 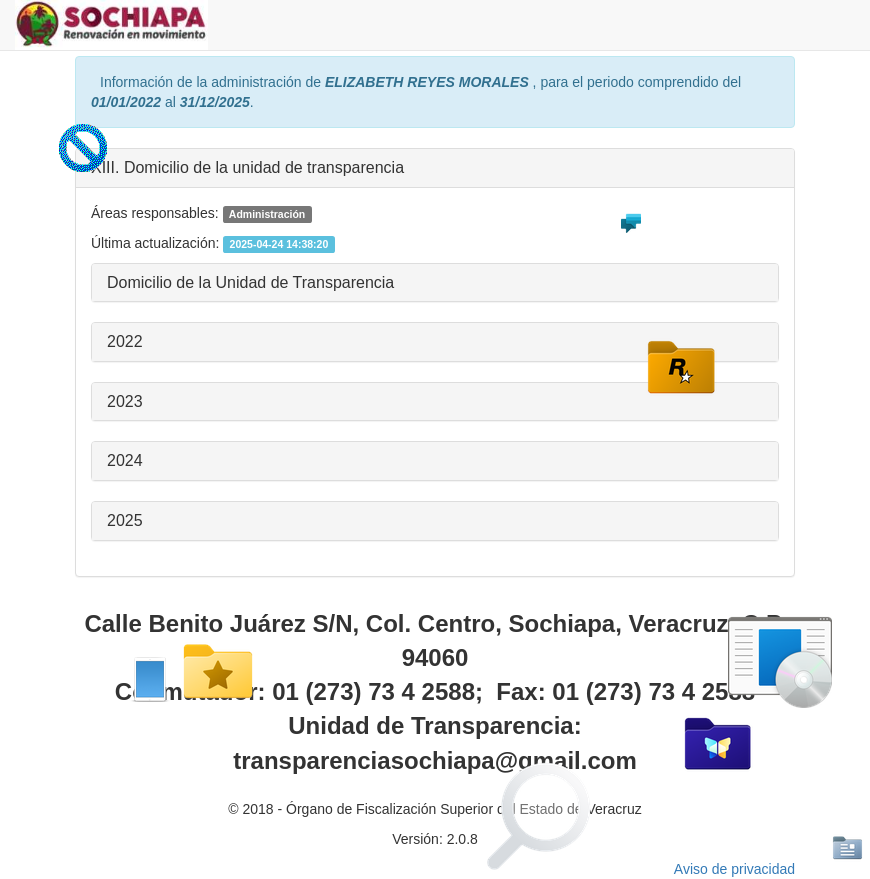 I want to click on open your favorites folder, so click(x=218, y=673).